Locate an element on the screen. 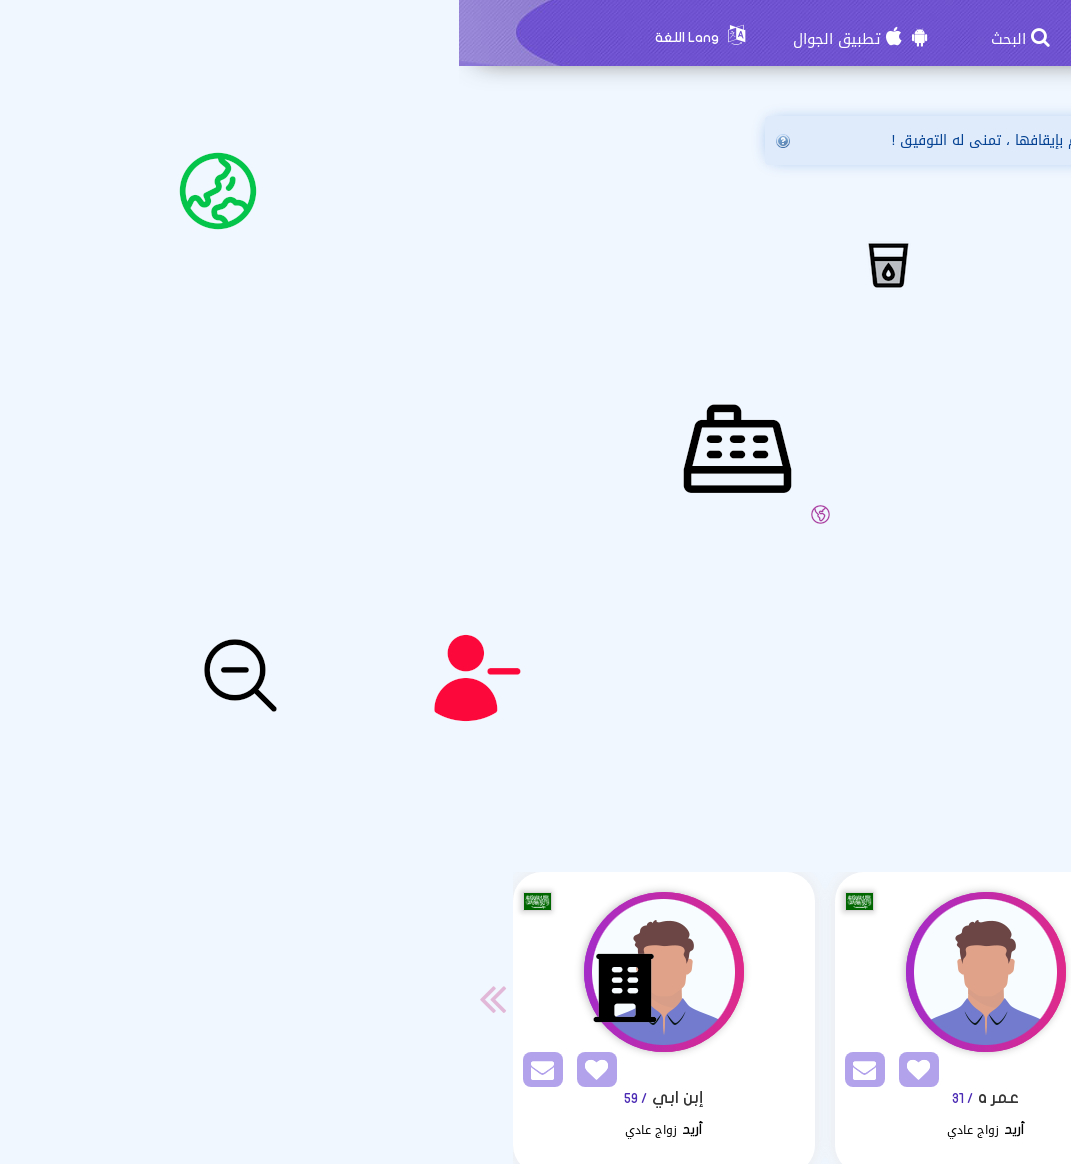  find nearby drink or beverage locations is located at coordinates (888, 265).